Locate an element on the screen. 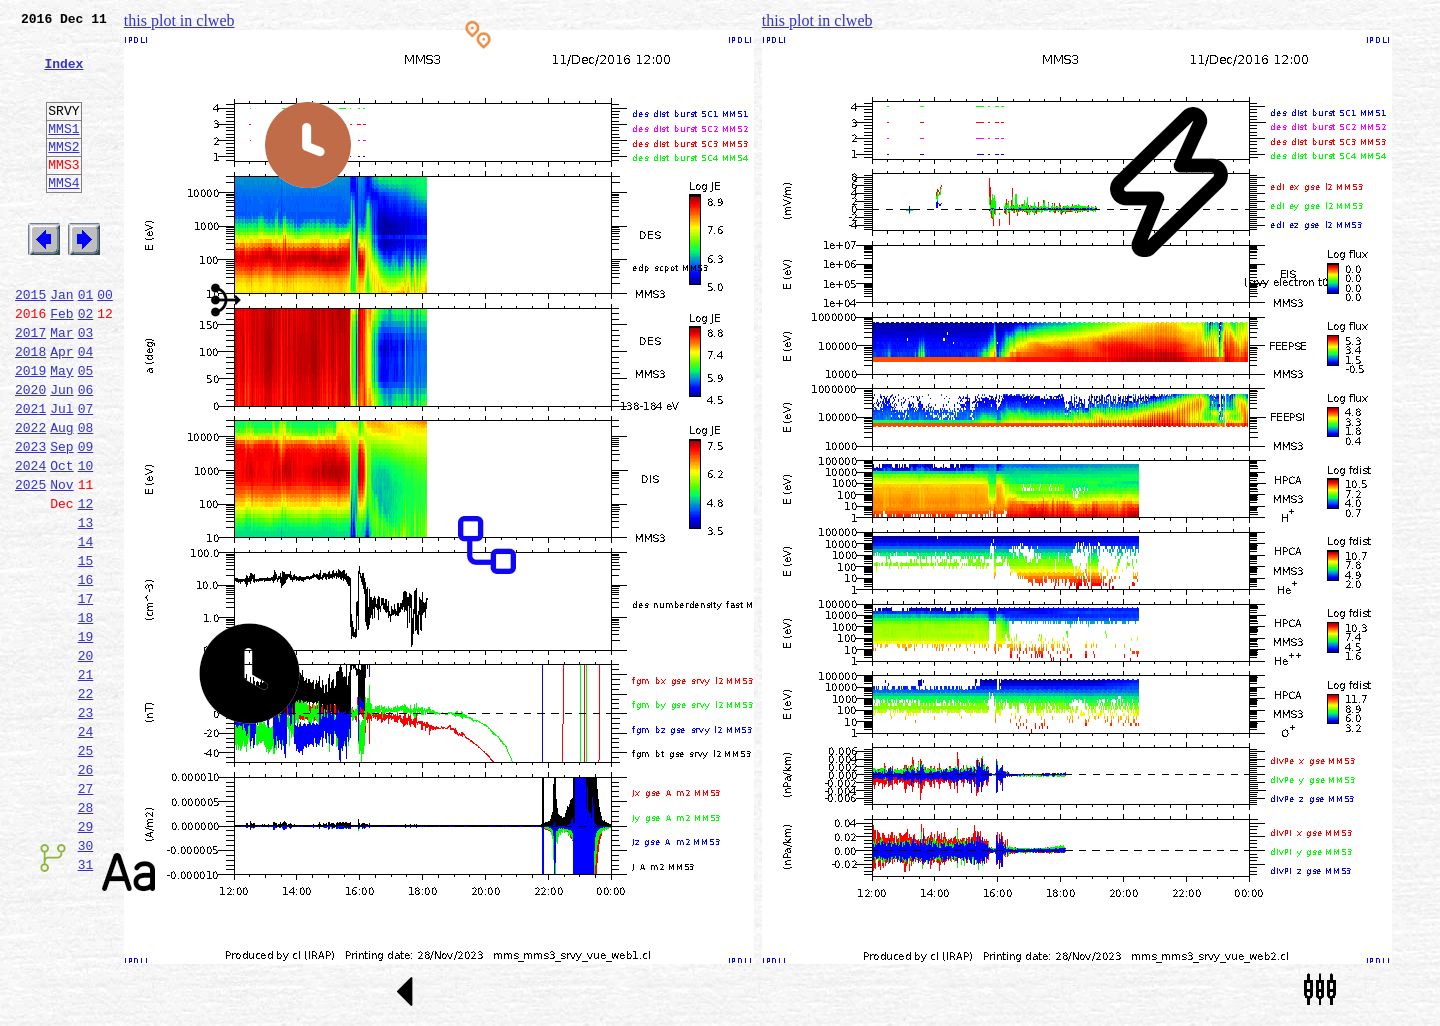  manage ad mediation settings is located at coordinates (226, 300).